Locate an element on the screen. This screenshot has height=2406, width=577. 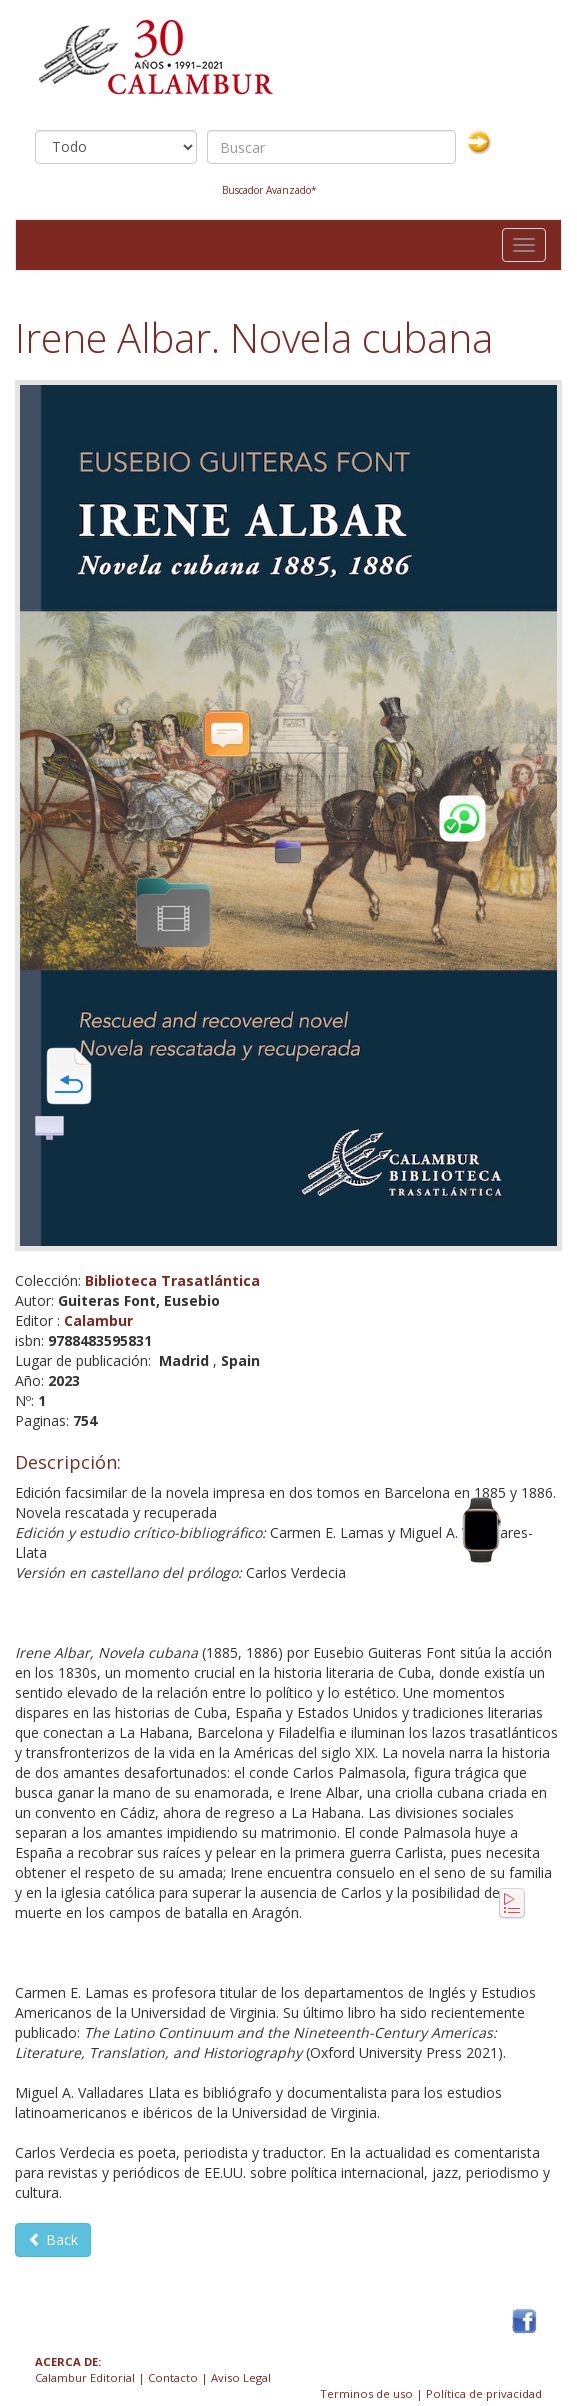
open your videos folder is located at coordinates (173, 912).